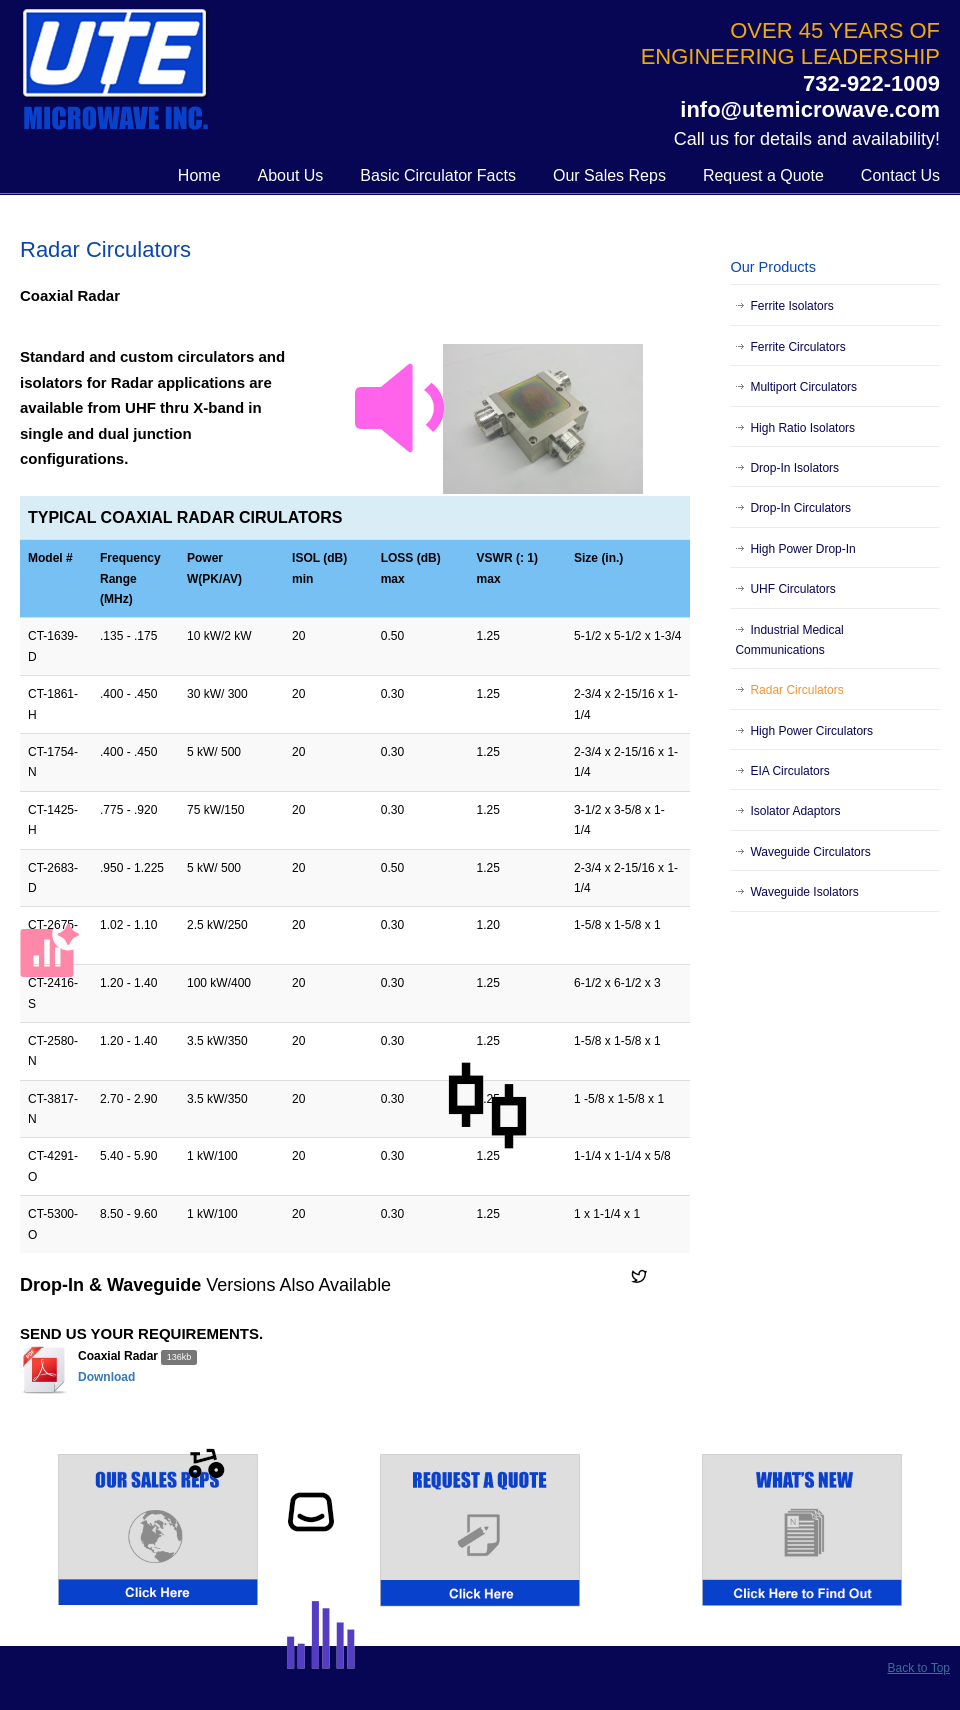 The height and width of the screenshot is (1710, 960). What do you see at coordinates (487, 1105) in the screenshot?
I see `view stock market data` at bounding box center [487, 1105].